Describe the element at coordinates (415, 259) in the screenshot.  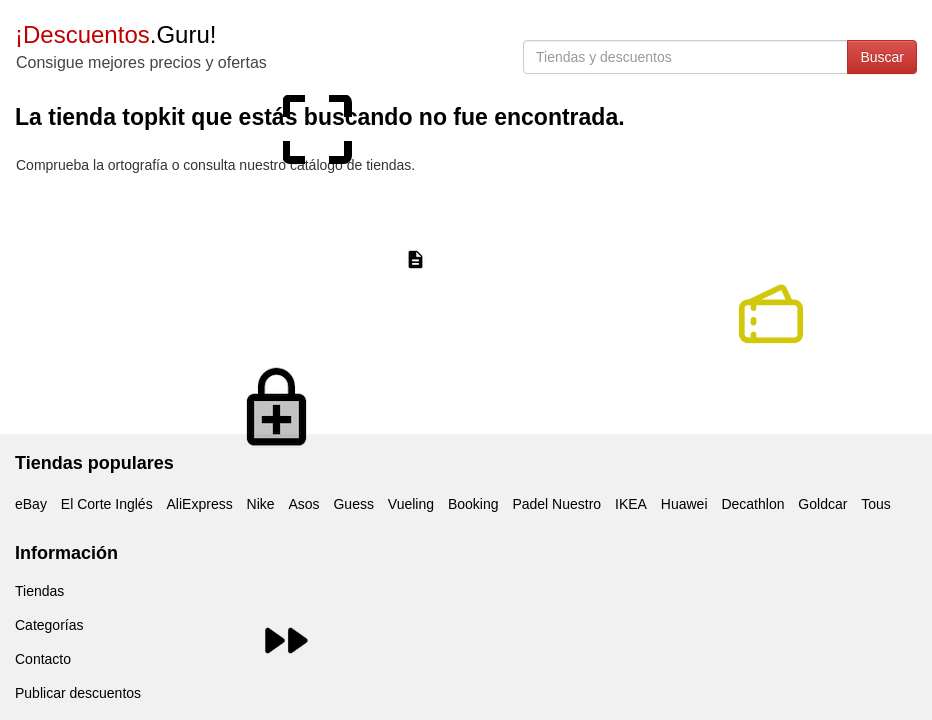
I see `view document details` at that location.